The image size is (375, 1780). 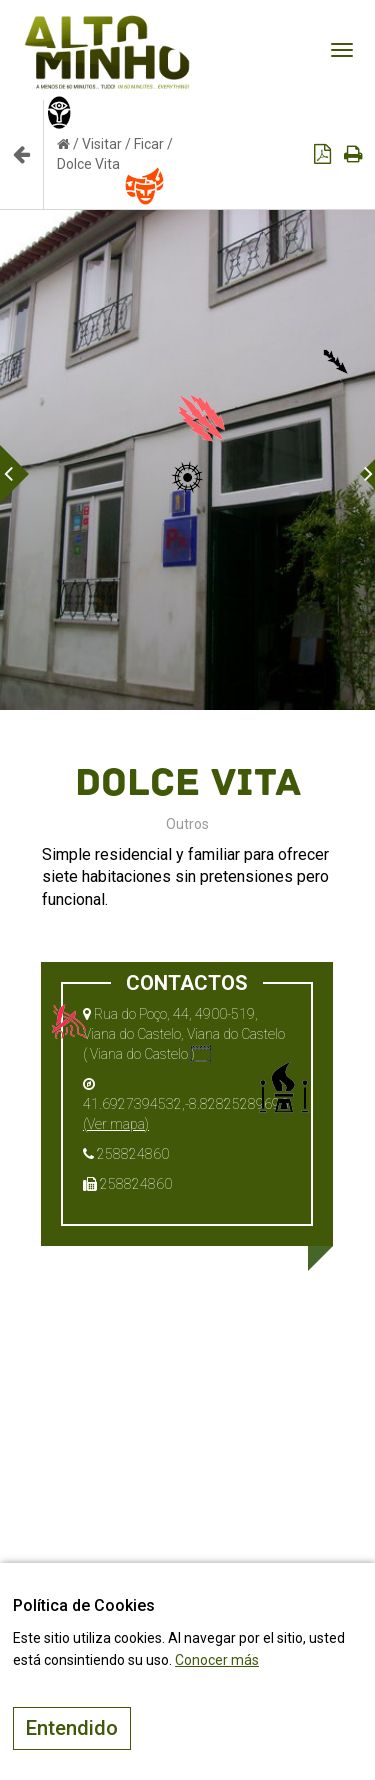 I want to click on activate mystical vision or special sight ability, so click(x=59, y=112).